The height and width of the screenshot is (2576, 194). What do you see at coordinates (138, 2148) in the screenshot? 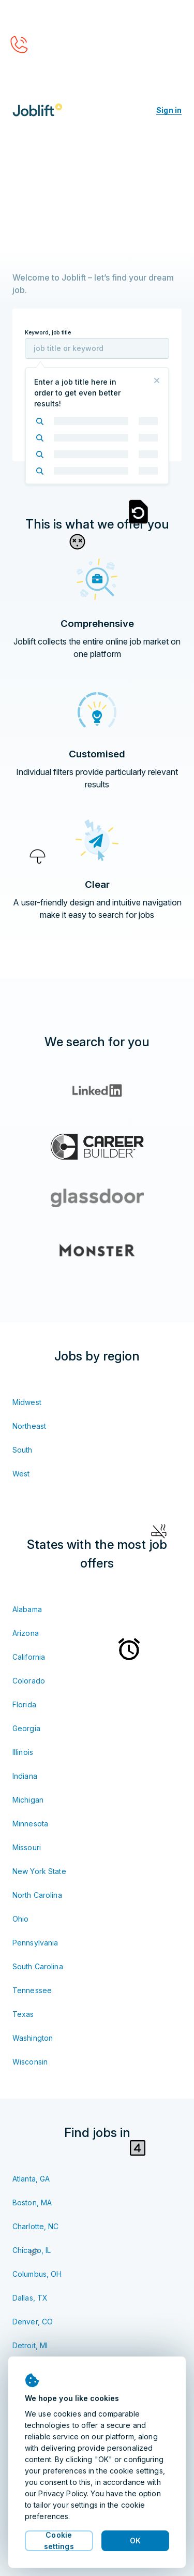
I see `select or input the number four` at bounding box center [138, 2148].